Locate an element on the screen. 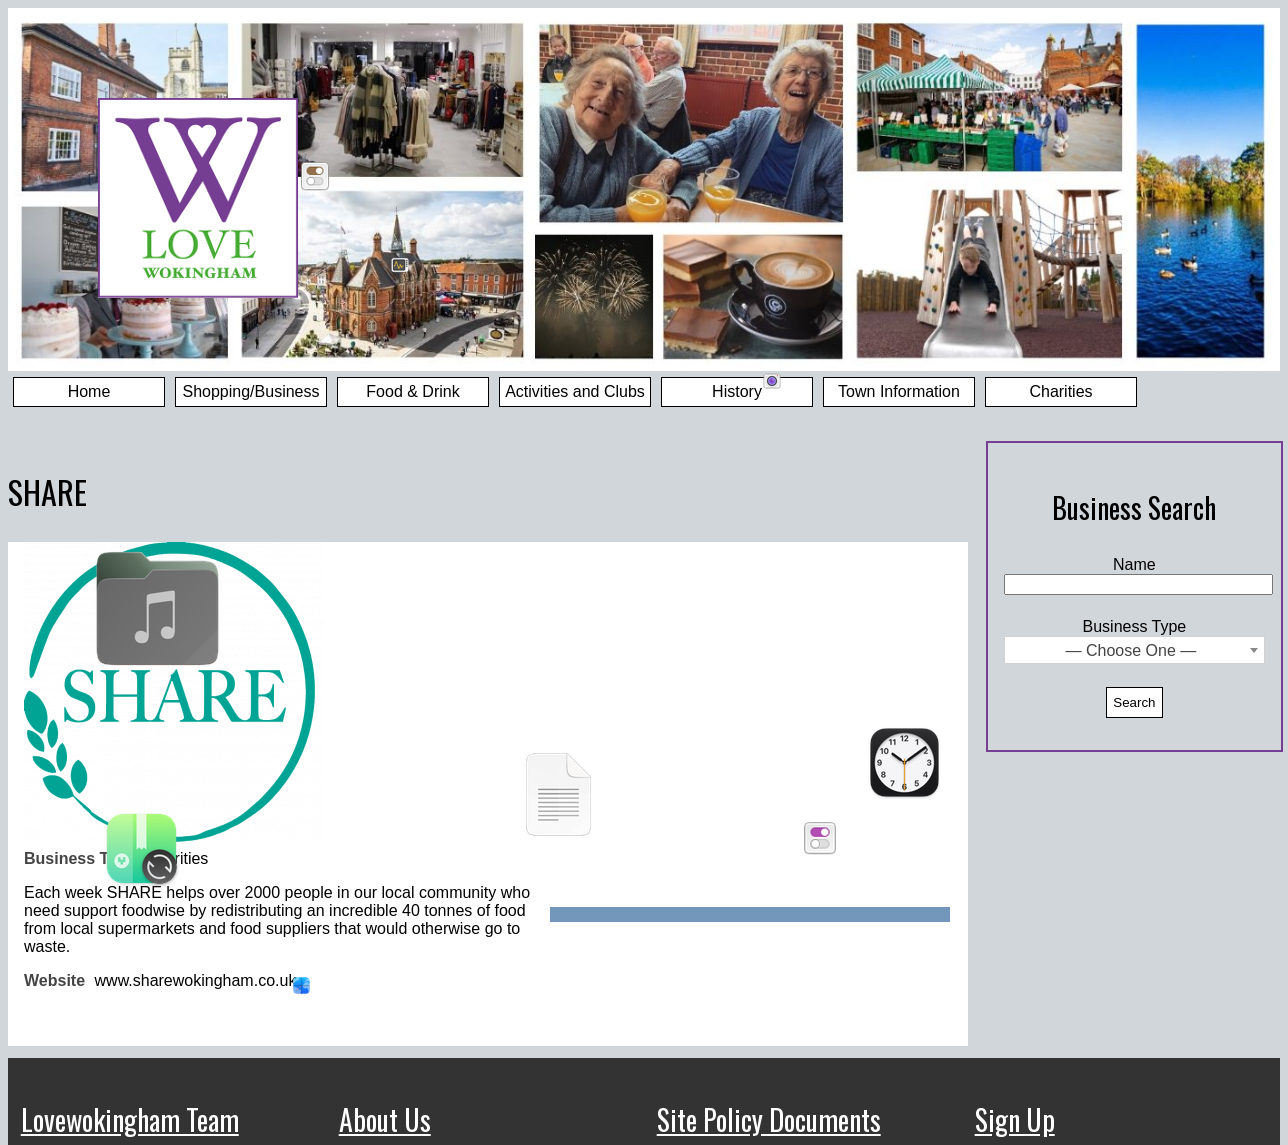 This screenshot has width=1288, height=1145. open gnome tweaks settings is located at coordinates (820, 838).